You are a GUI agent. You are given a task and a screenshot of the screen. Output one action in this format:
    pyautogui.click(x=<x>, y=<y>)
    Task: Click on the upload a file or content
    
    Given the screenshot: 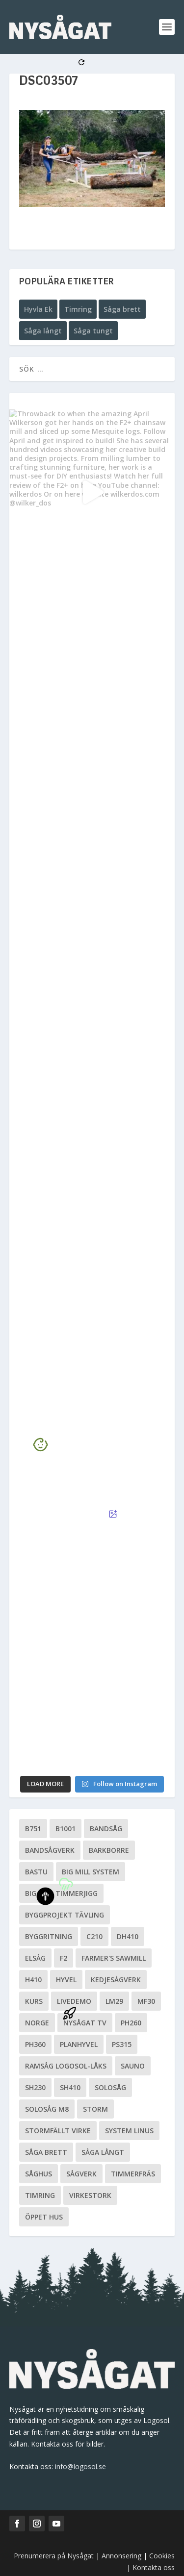 What is the action you would take?
    pyautogui.click(x=45, y=1896)
    